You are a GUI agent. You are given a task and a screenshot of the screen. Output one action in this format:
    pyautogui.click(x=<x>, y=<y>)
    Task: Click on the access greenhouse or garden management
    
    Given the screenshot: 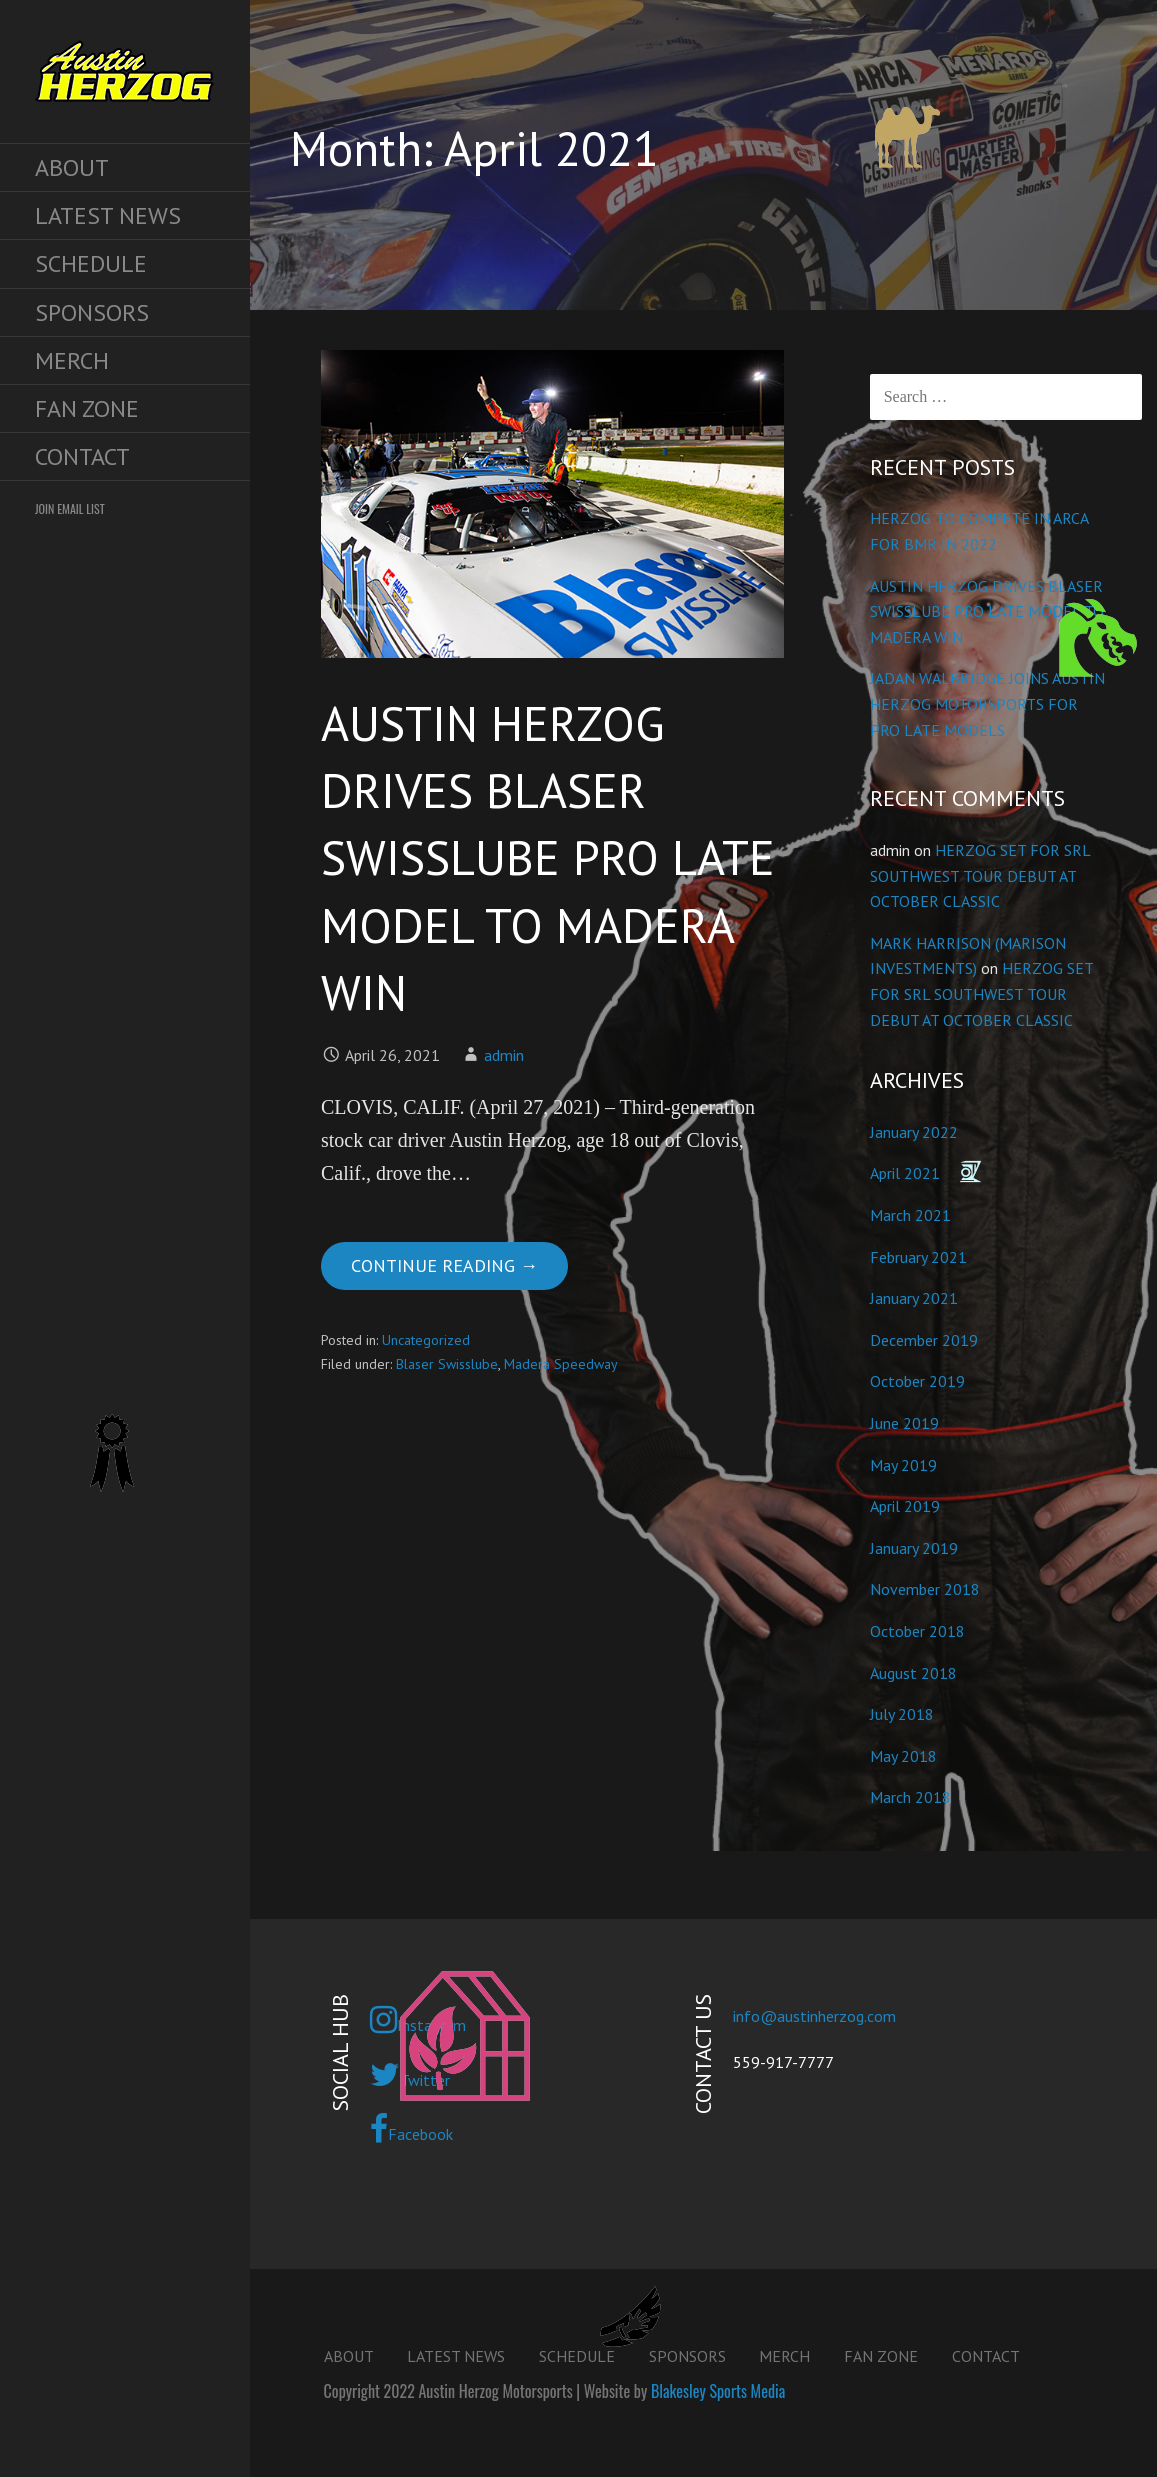 What is the action you would take?
    pyautogui.click(x=465, y=2036)
    